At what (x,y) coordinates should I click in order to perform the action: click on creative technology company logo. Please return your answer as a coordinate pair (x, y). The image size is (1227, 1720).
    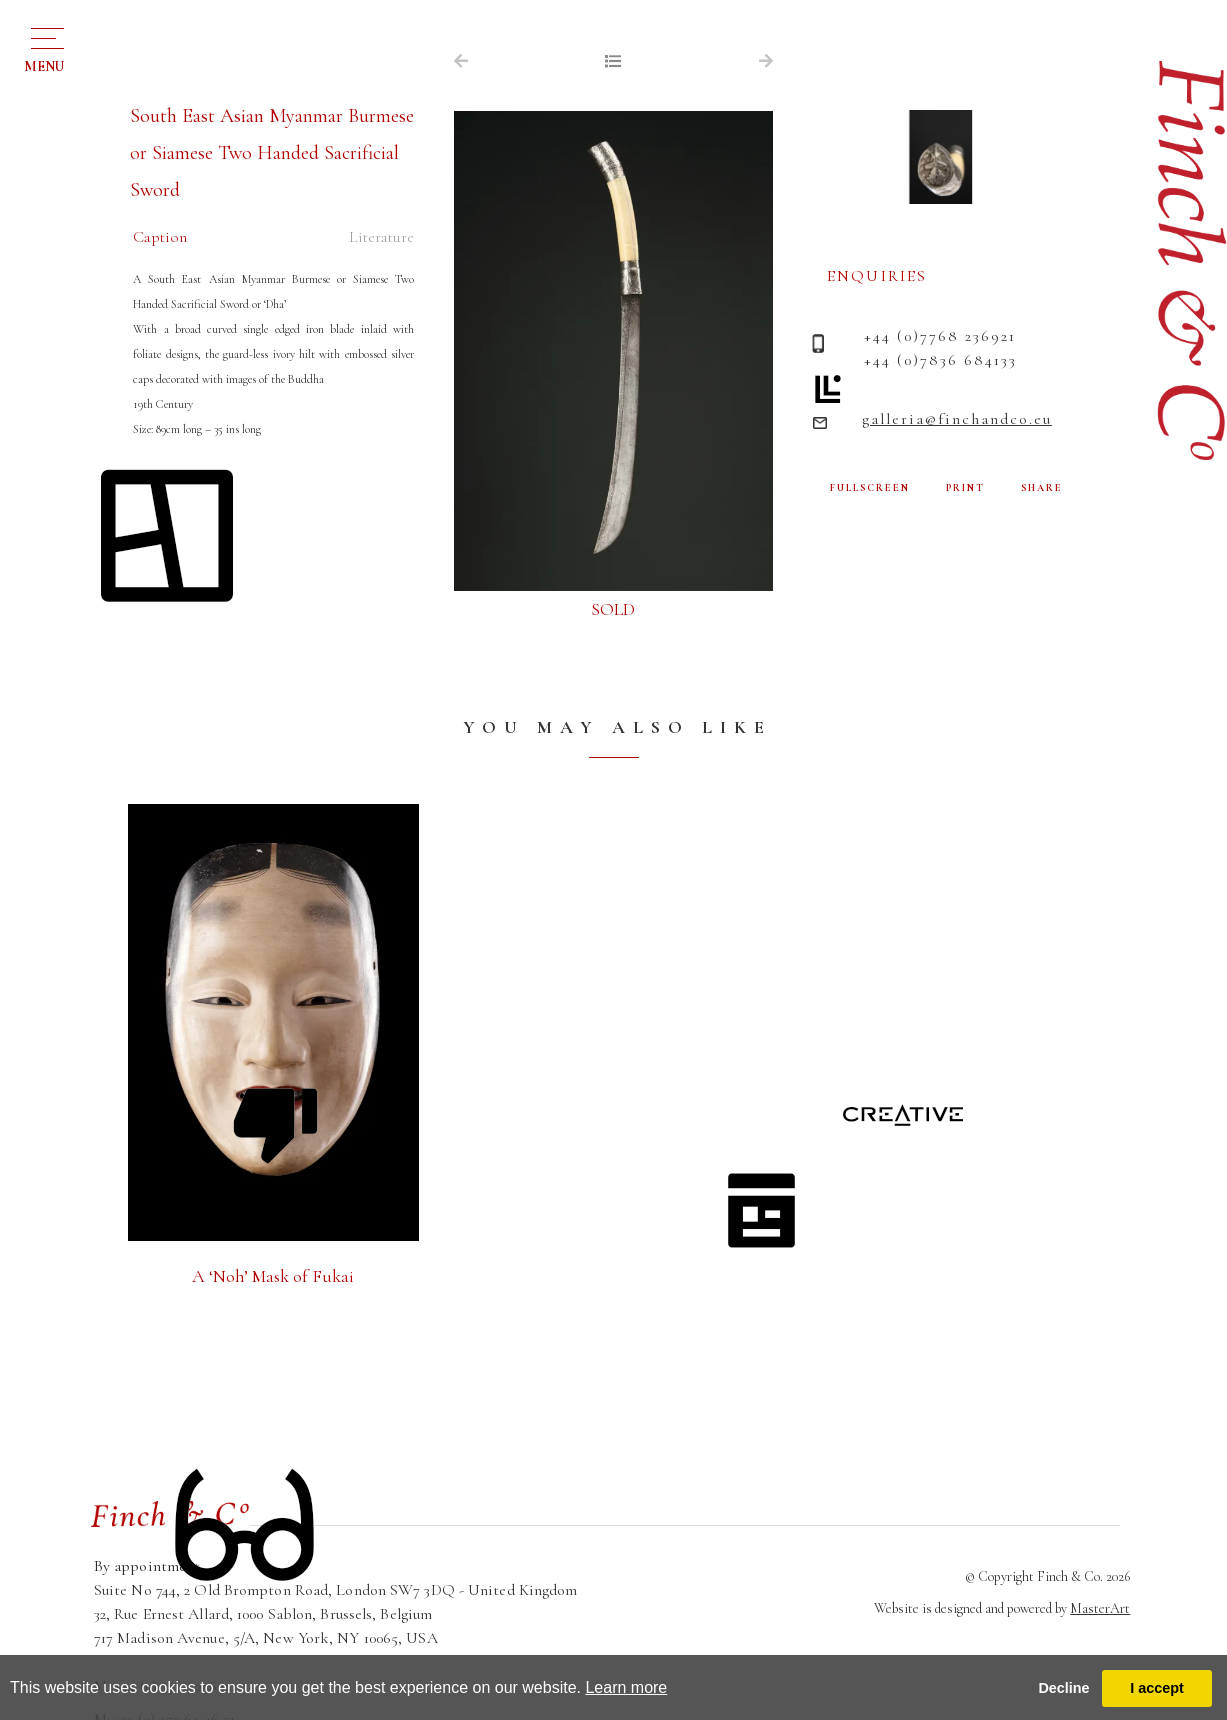
    Looking at the image, I should click on (903, 1115).